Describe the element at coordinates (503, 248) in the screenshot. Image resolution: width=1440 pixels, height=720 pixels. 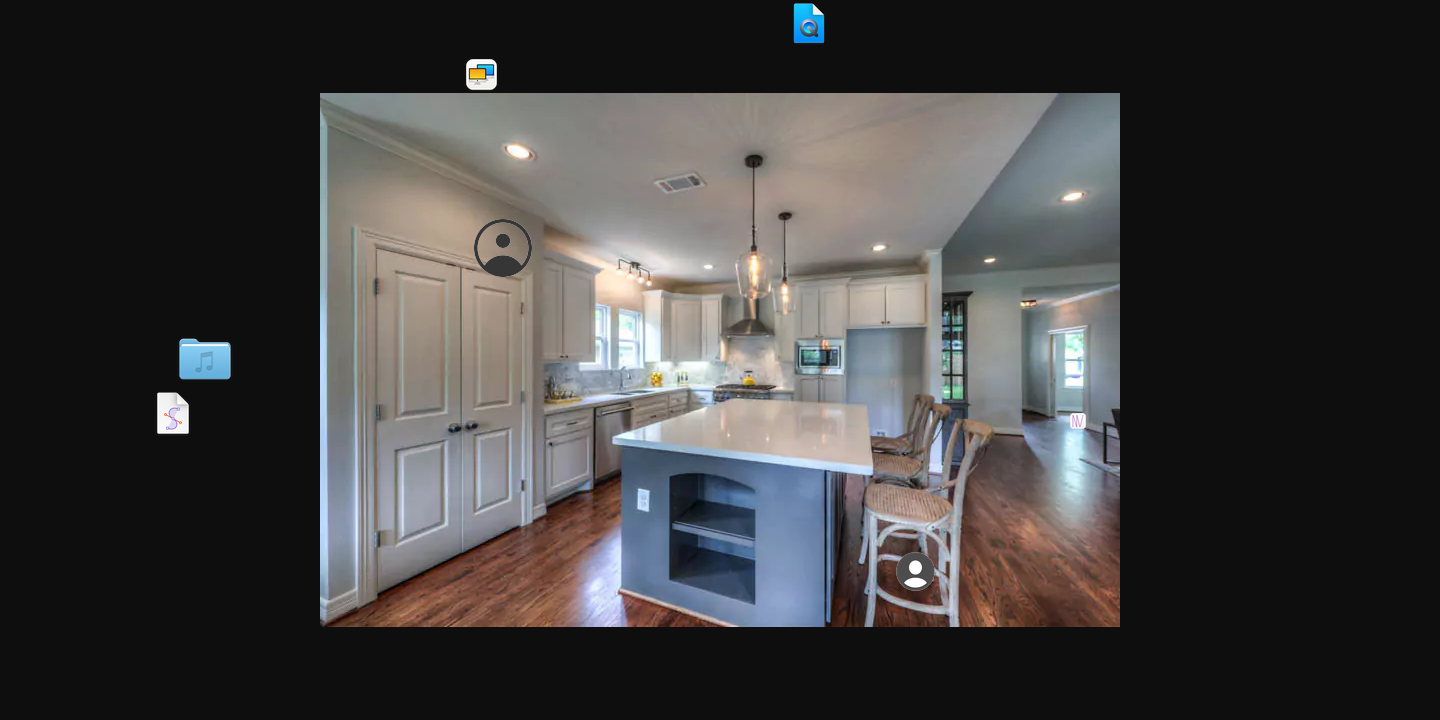
I see `view user accounts or profiles` at that location.